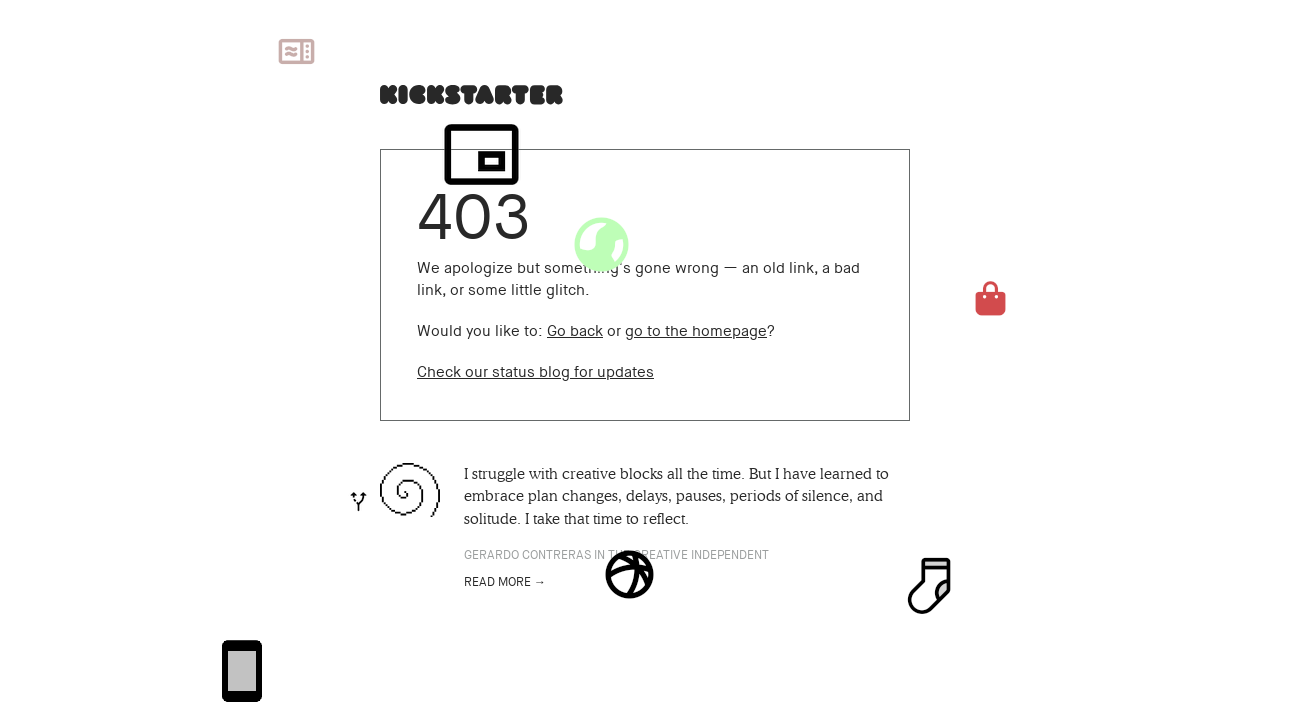 This screenshot has width=1290, height=720. What do you see at coordinates (296, 51) in the screenshot?
I see `access microwave or kitchen appliance controls` at bounding box center [296, 51].